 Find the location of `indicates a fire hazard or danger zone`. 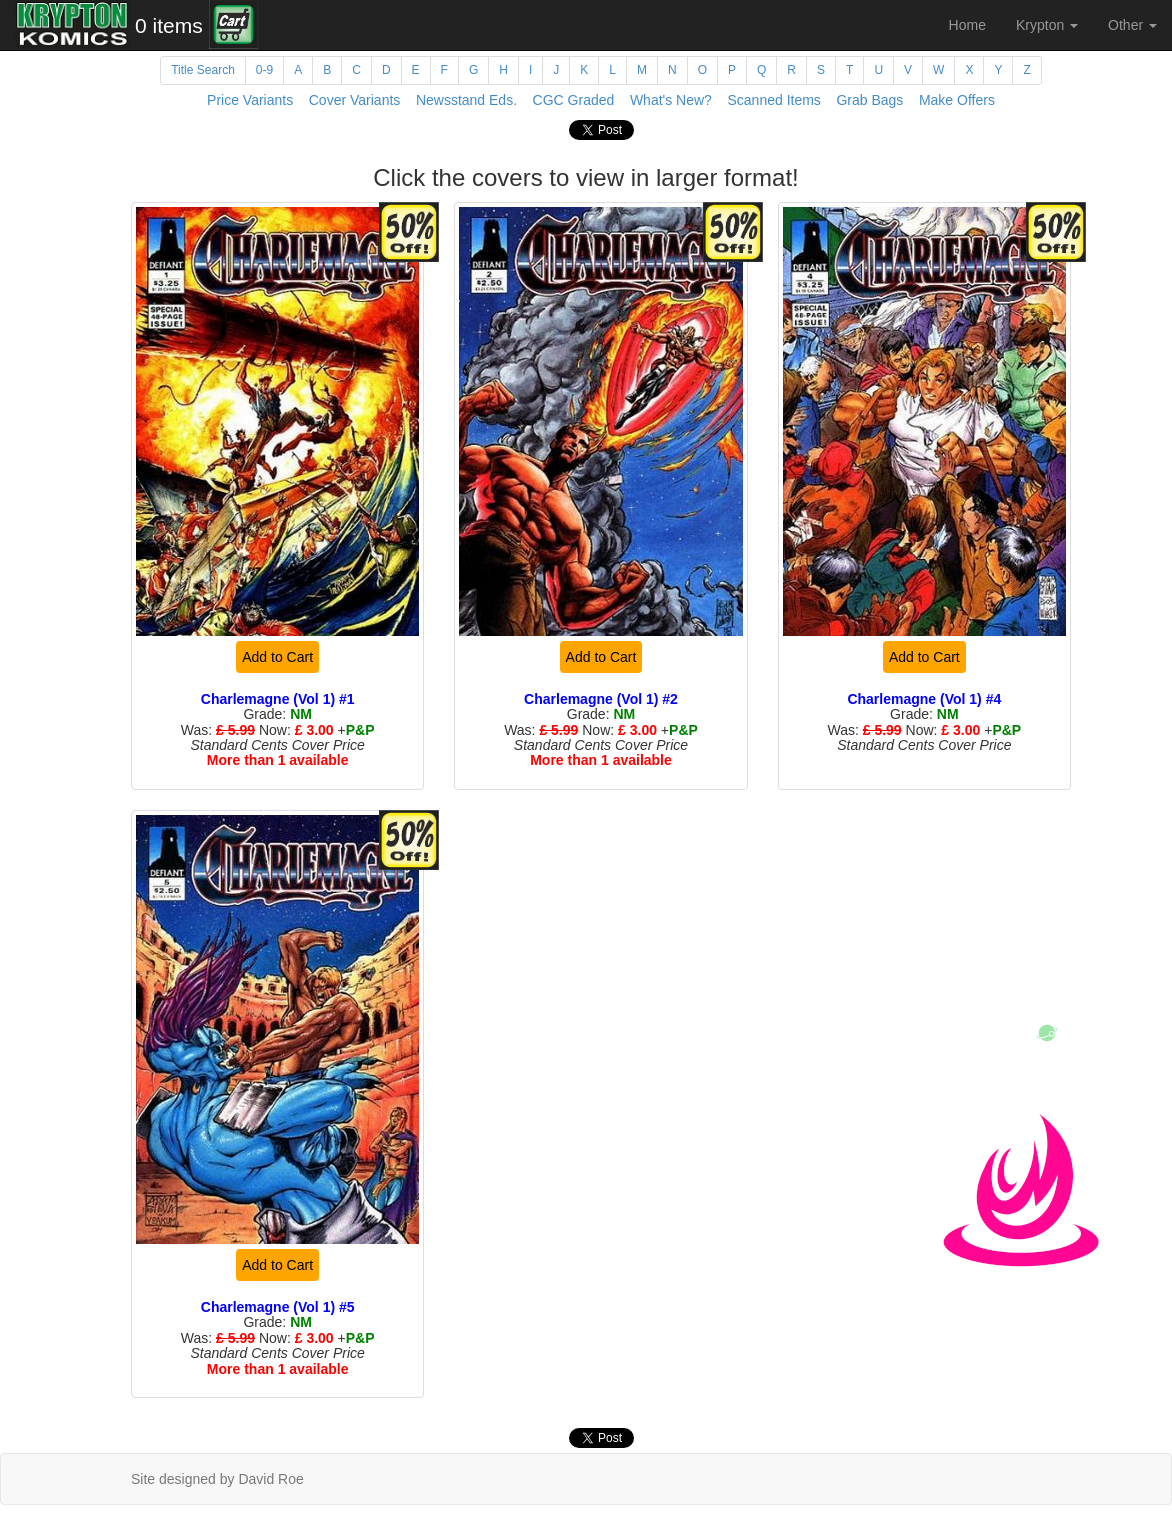

indicates a fire hazard or danger zone is located at coordinates (1021, 1188).